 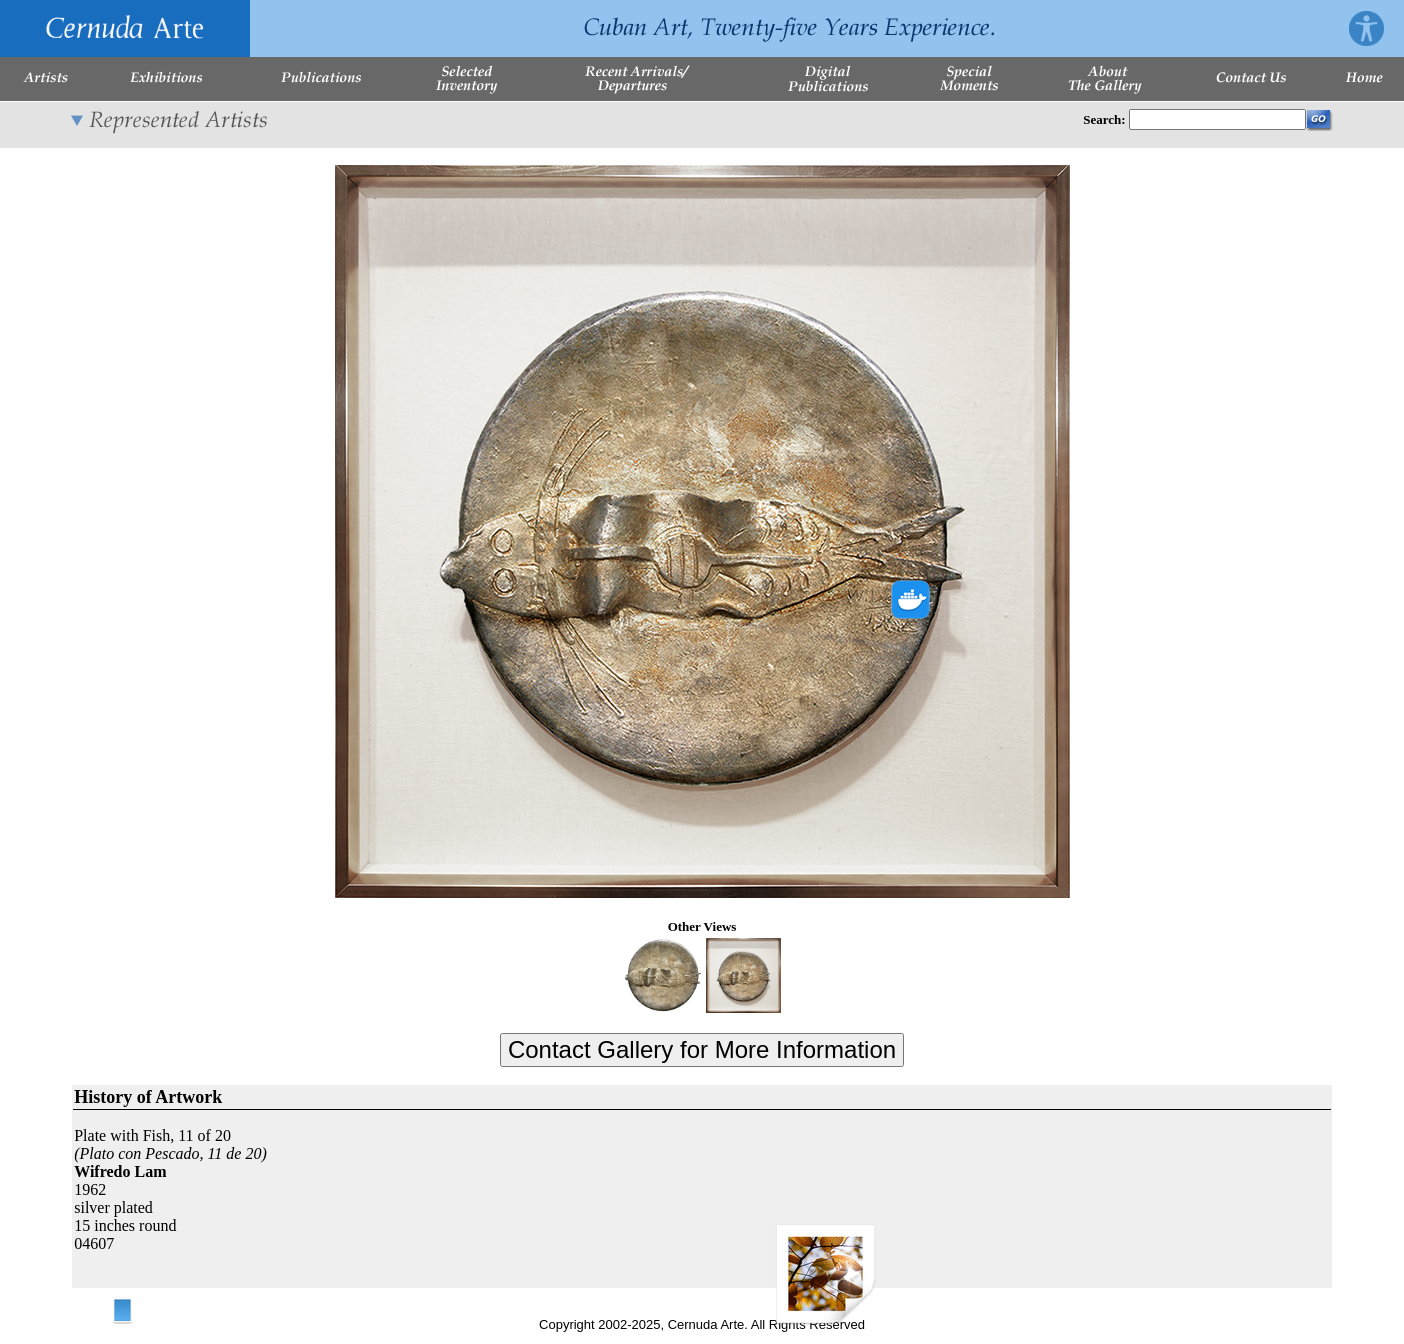 What do you see at coordinates (910, 599) in the screenshot?
I see `open Docker Desktop application` at bounding box center [910, 599].